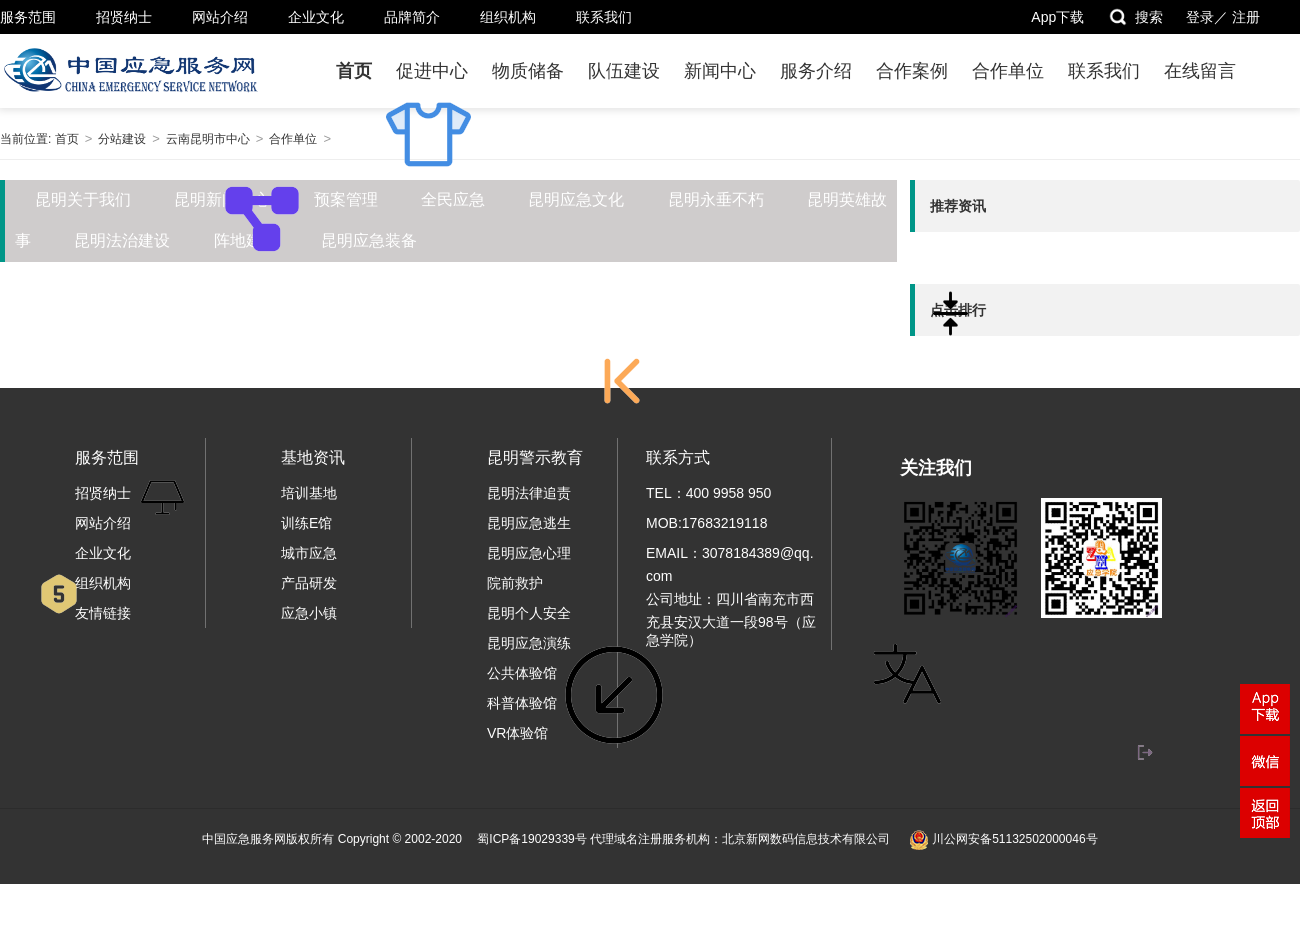 The height and width of the screenshot is (934, 1300). What do you see at coordinates (1144, 752) in the screenshot?
I see `sign out of your account` at bounding box center [1144, 752].